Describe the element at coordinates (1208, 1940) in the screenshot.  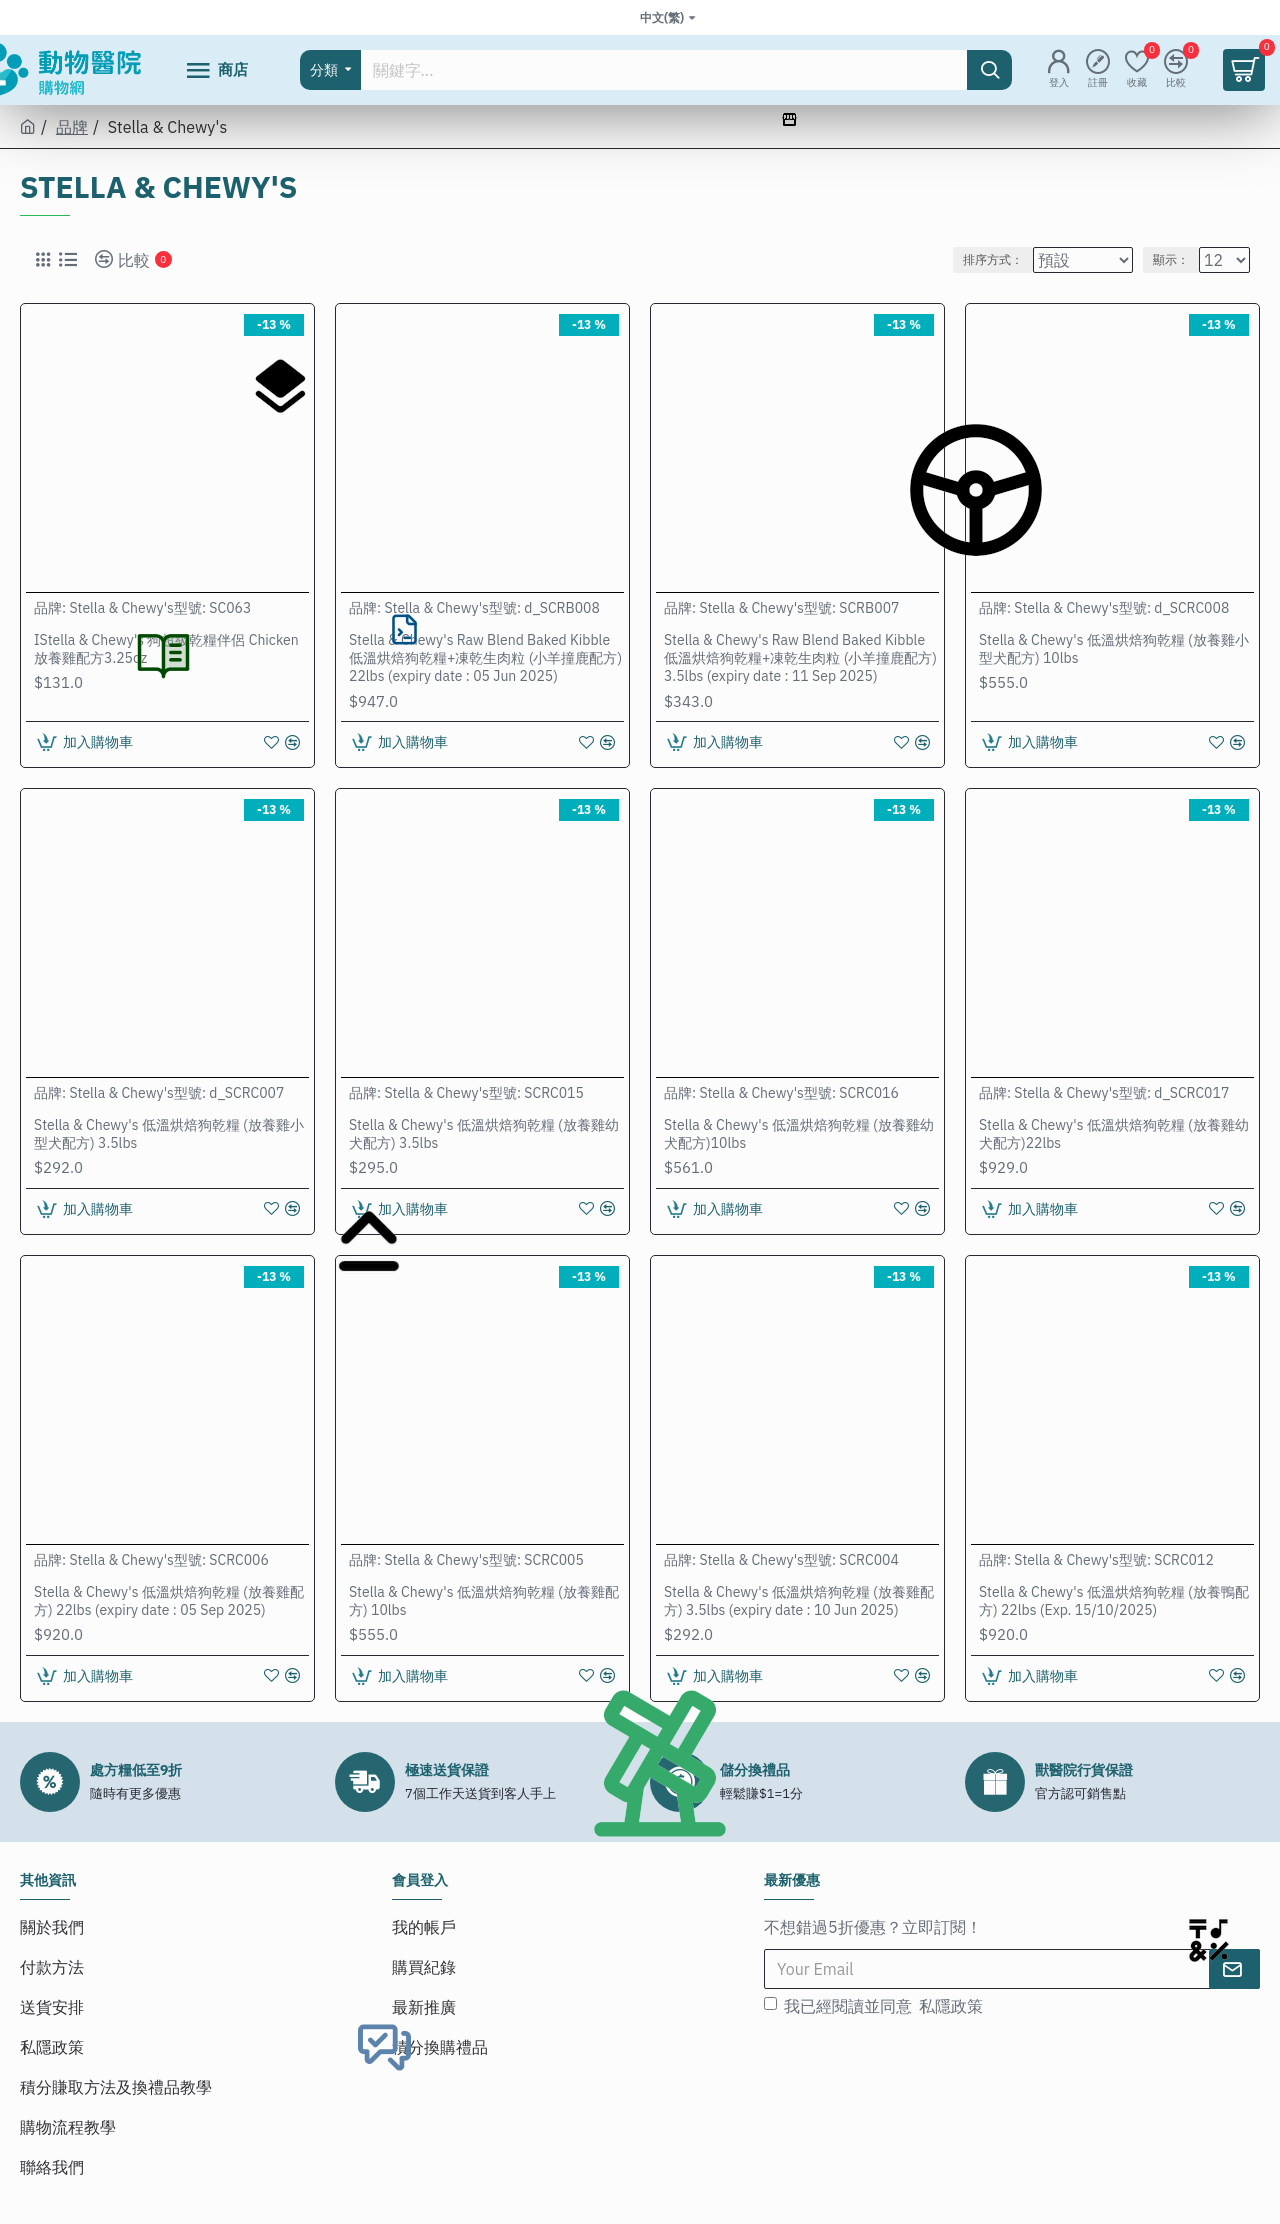
I see `access emoji and special characters` at that location.